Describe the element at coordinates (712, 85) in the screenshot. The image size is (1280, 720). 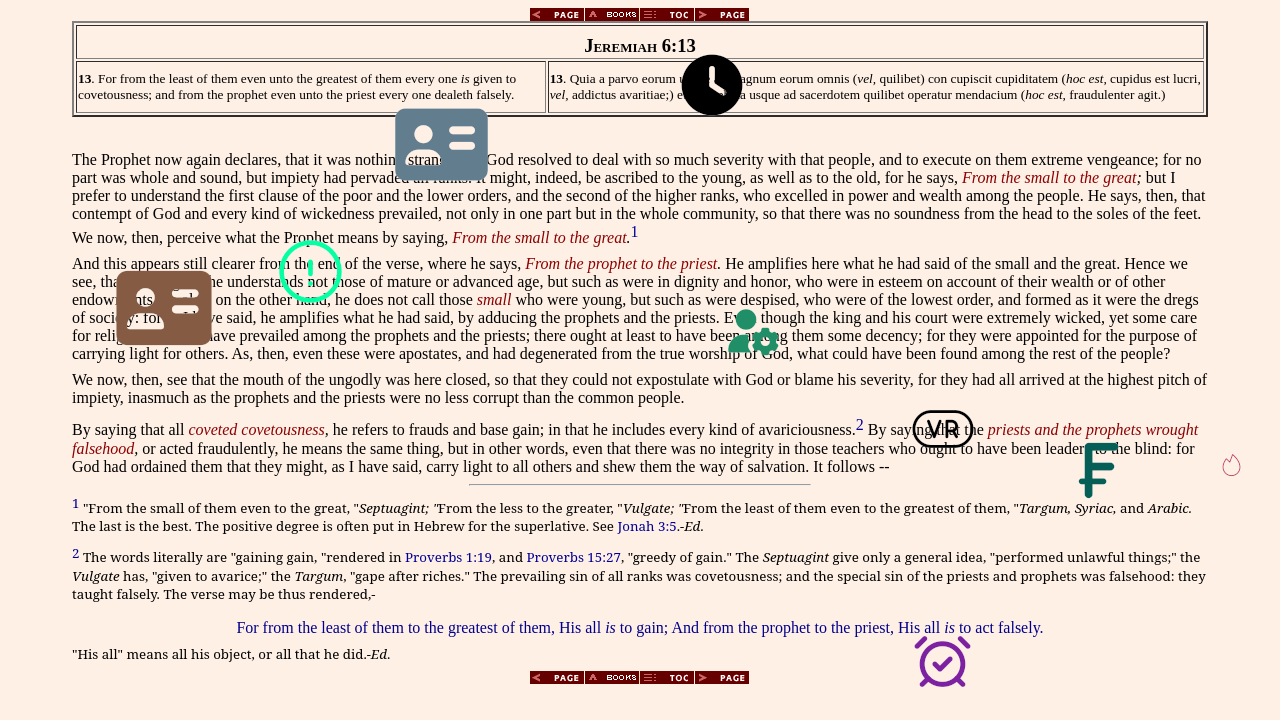
I see `view current time` at that location.